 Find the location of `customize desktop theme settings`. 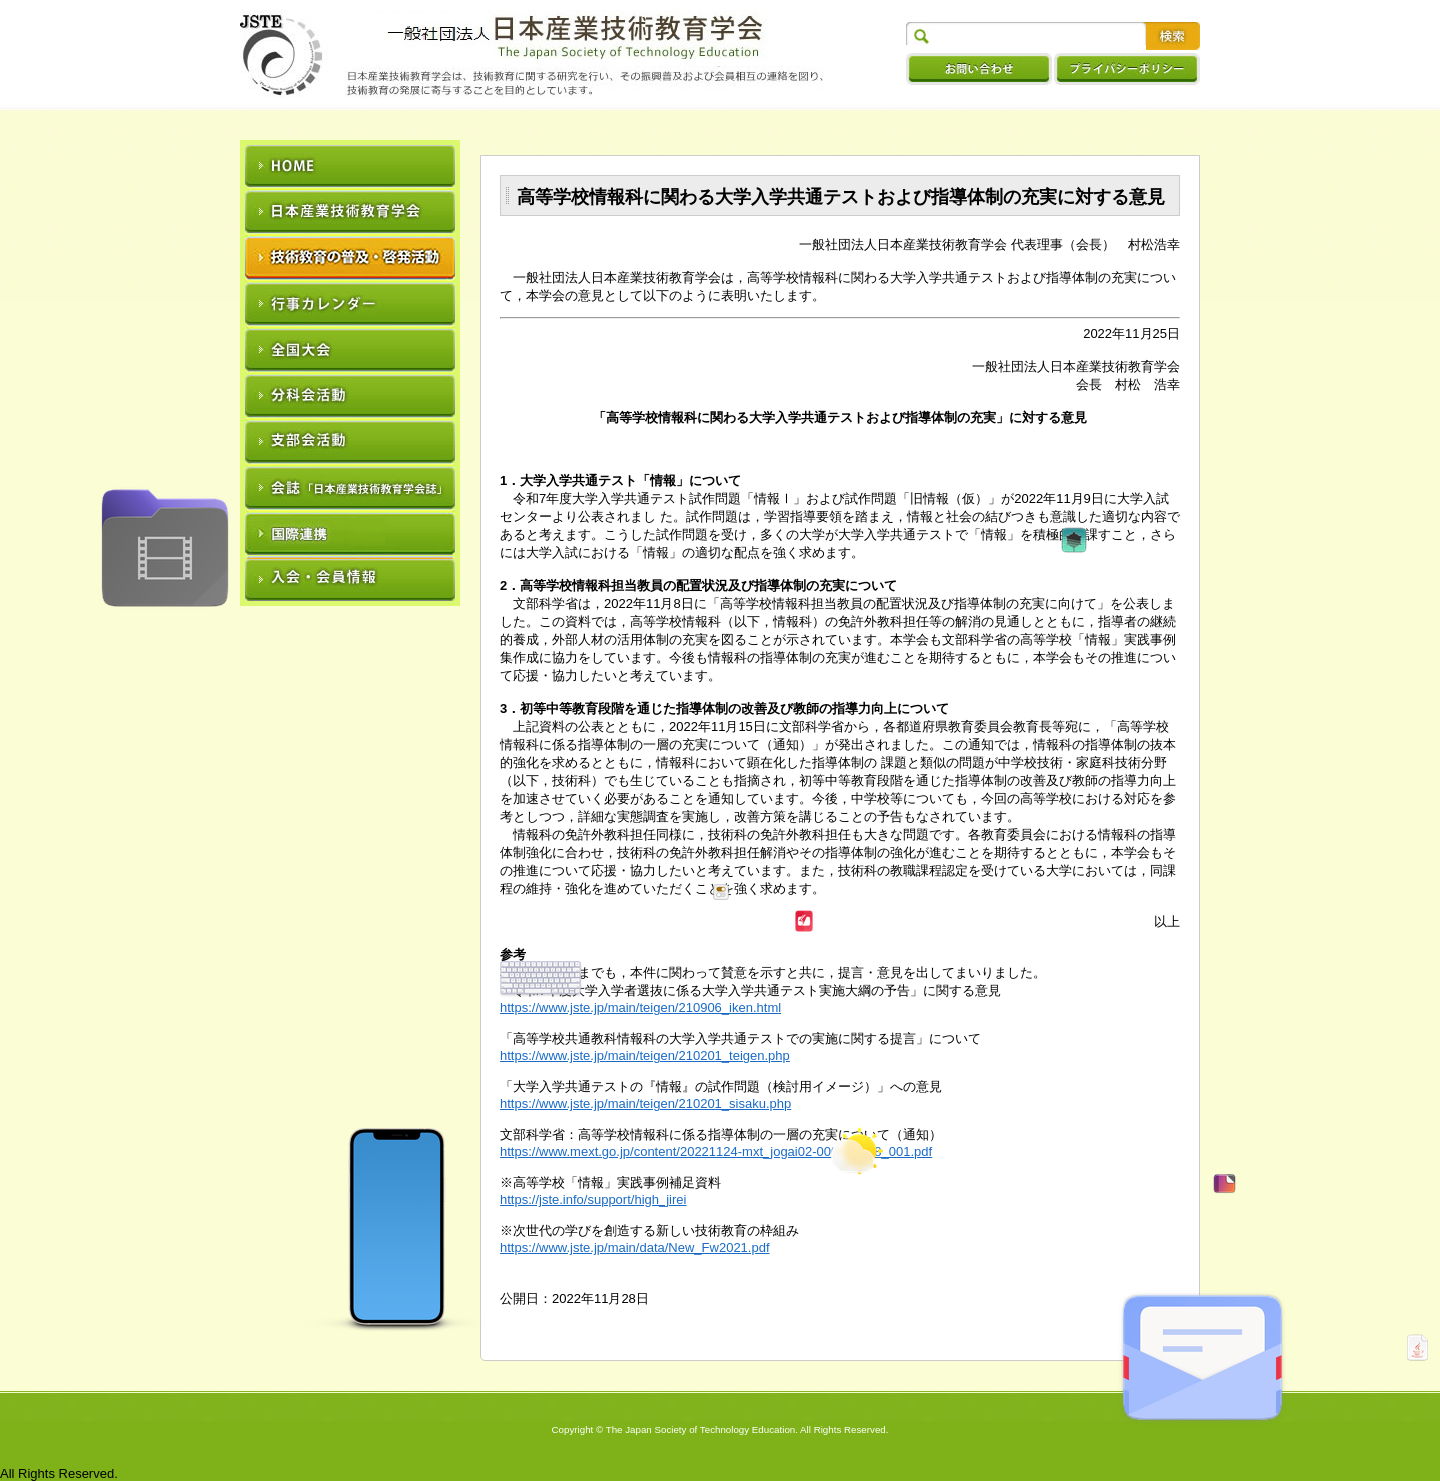

customize desktop theme settings is located at coordinates (1224, 1183).